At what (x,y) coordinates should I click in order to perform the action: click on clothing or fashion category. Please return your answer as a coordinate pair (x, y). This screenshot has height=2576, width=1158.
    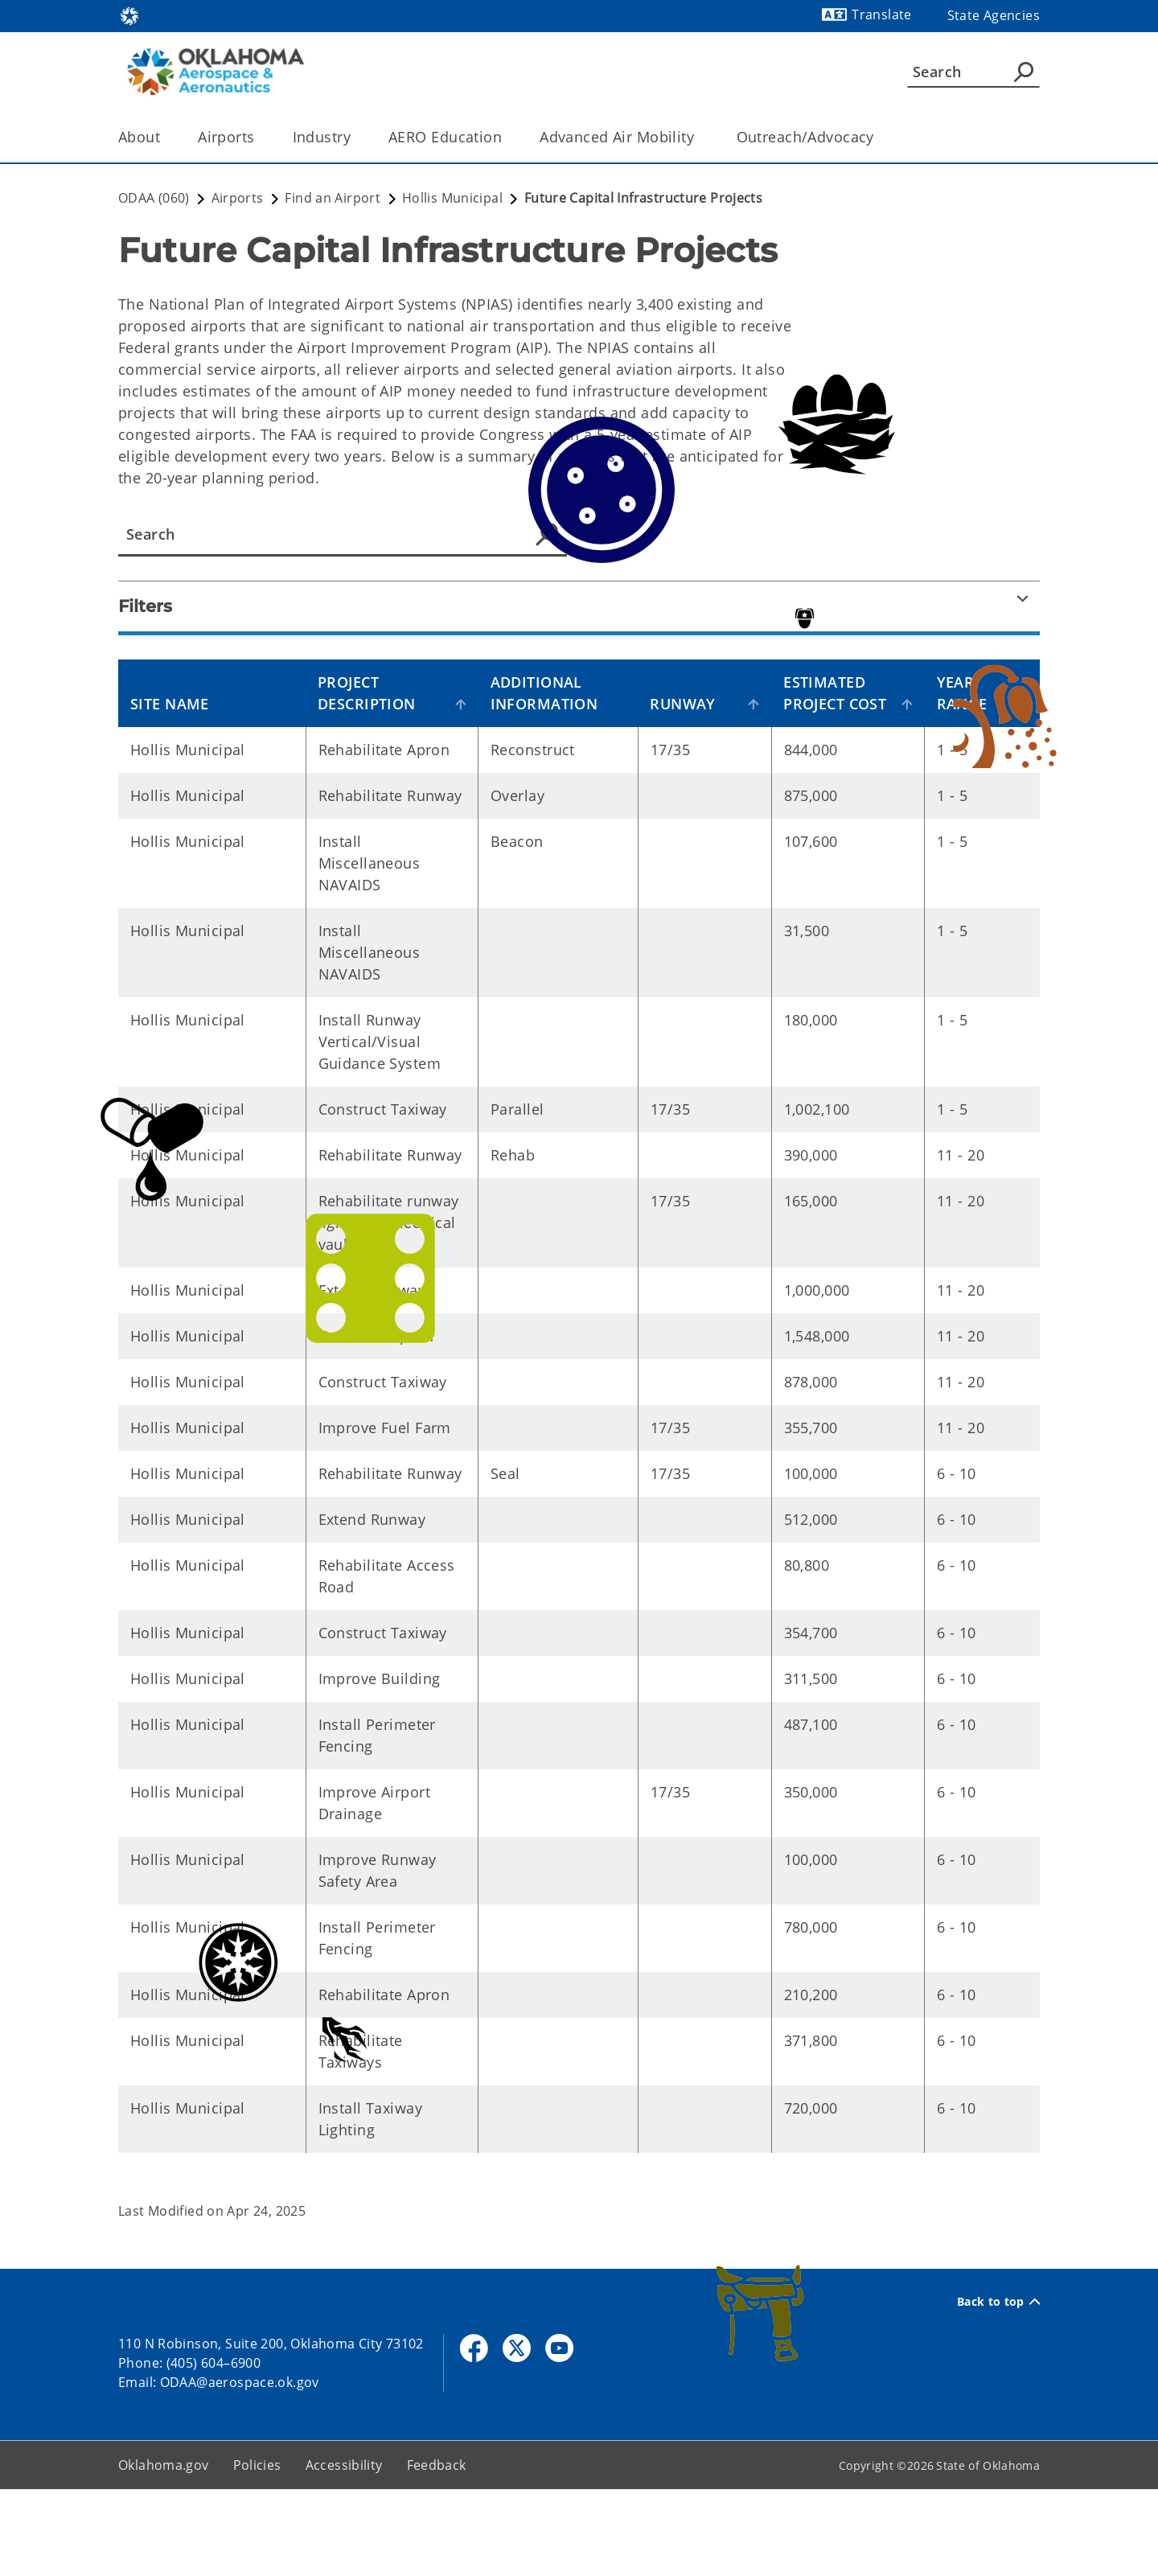
    Looking at the image, I should click on (602, 490).